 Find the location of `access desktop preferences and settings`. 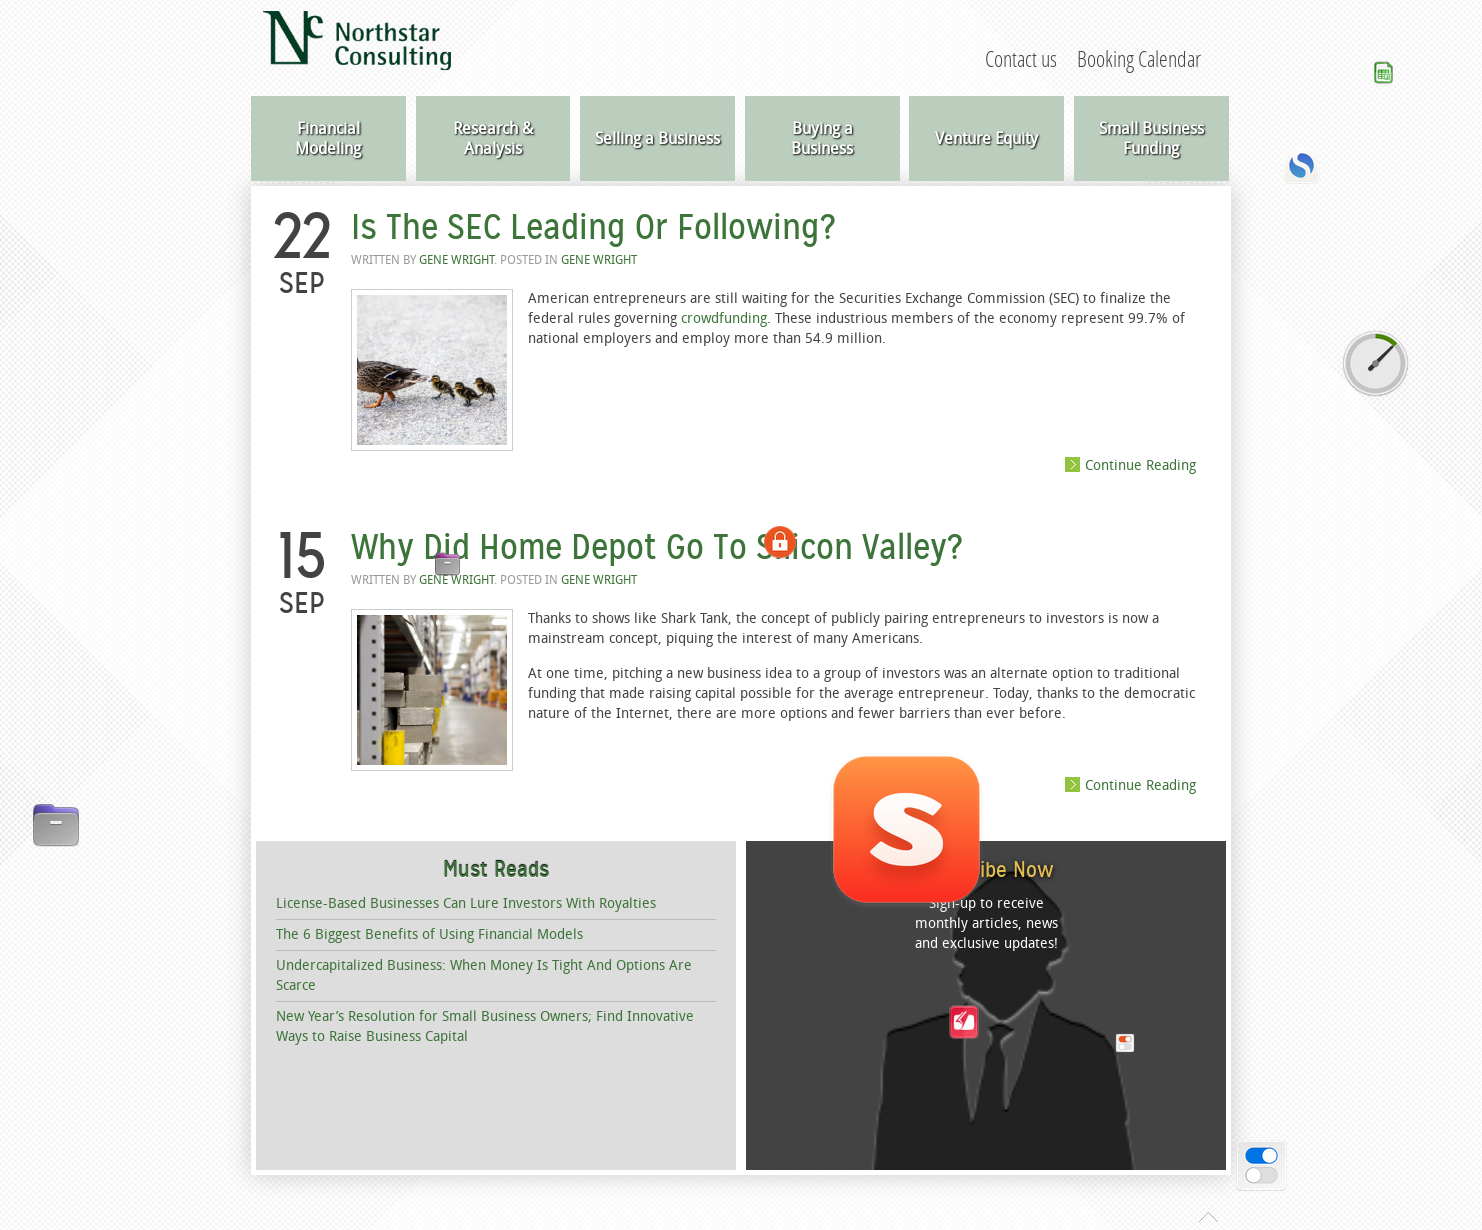

access desktop preferences and settings is located at coordinates (1125, 1043).